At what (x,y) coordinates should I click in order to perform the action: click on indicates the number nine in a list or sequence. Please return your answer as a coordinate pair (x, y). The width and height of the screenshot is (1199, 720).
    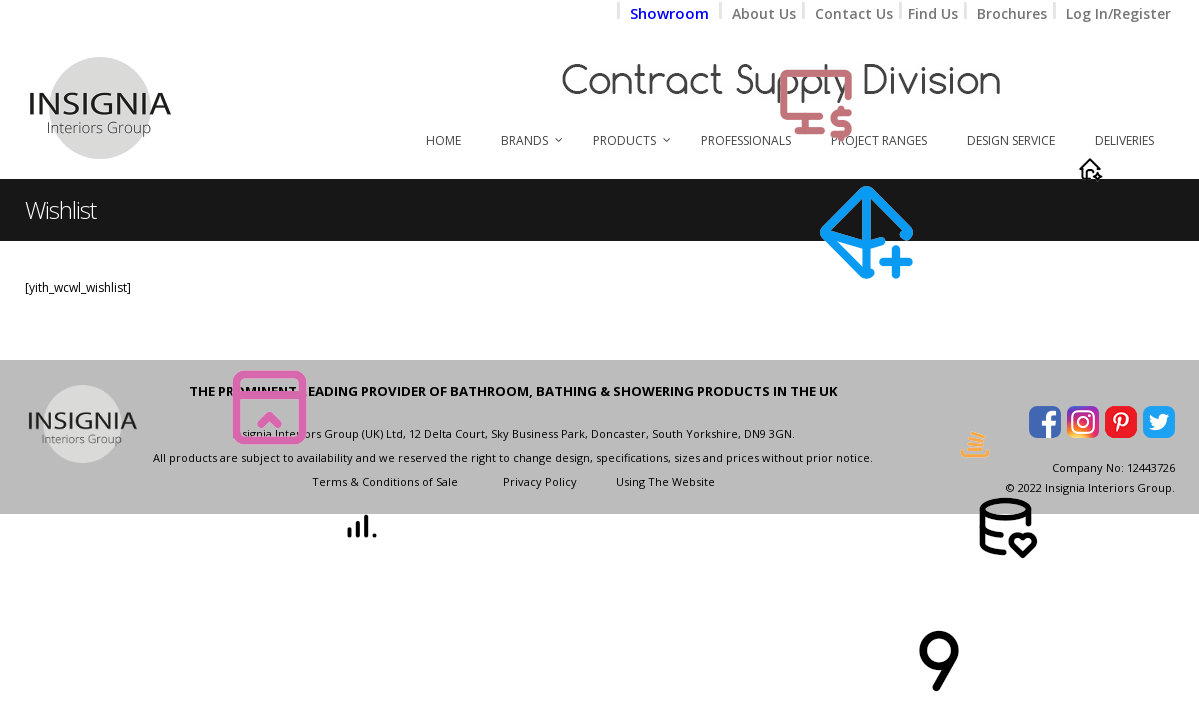
    Looking at the image, I should click on (939, 661).